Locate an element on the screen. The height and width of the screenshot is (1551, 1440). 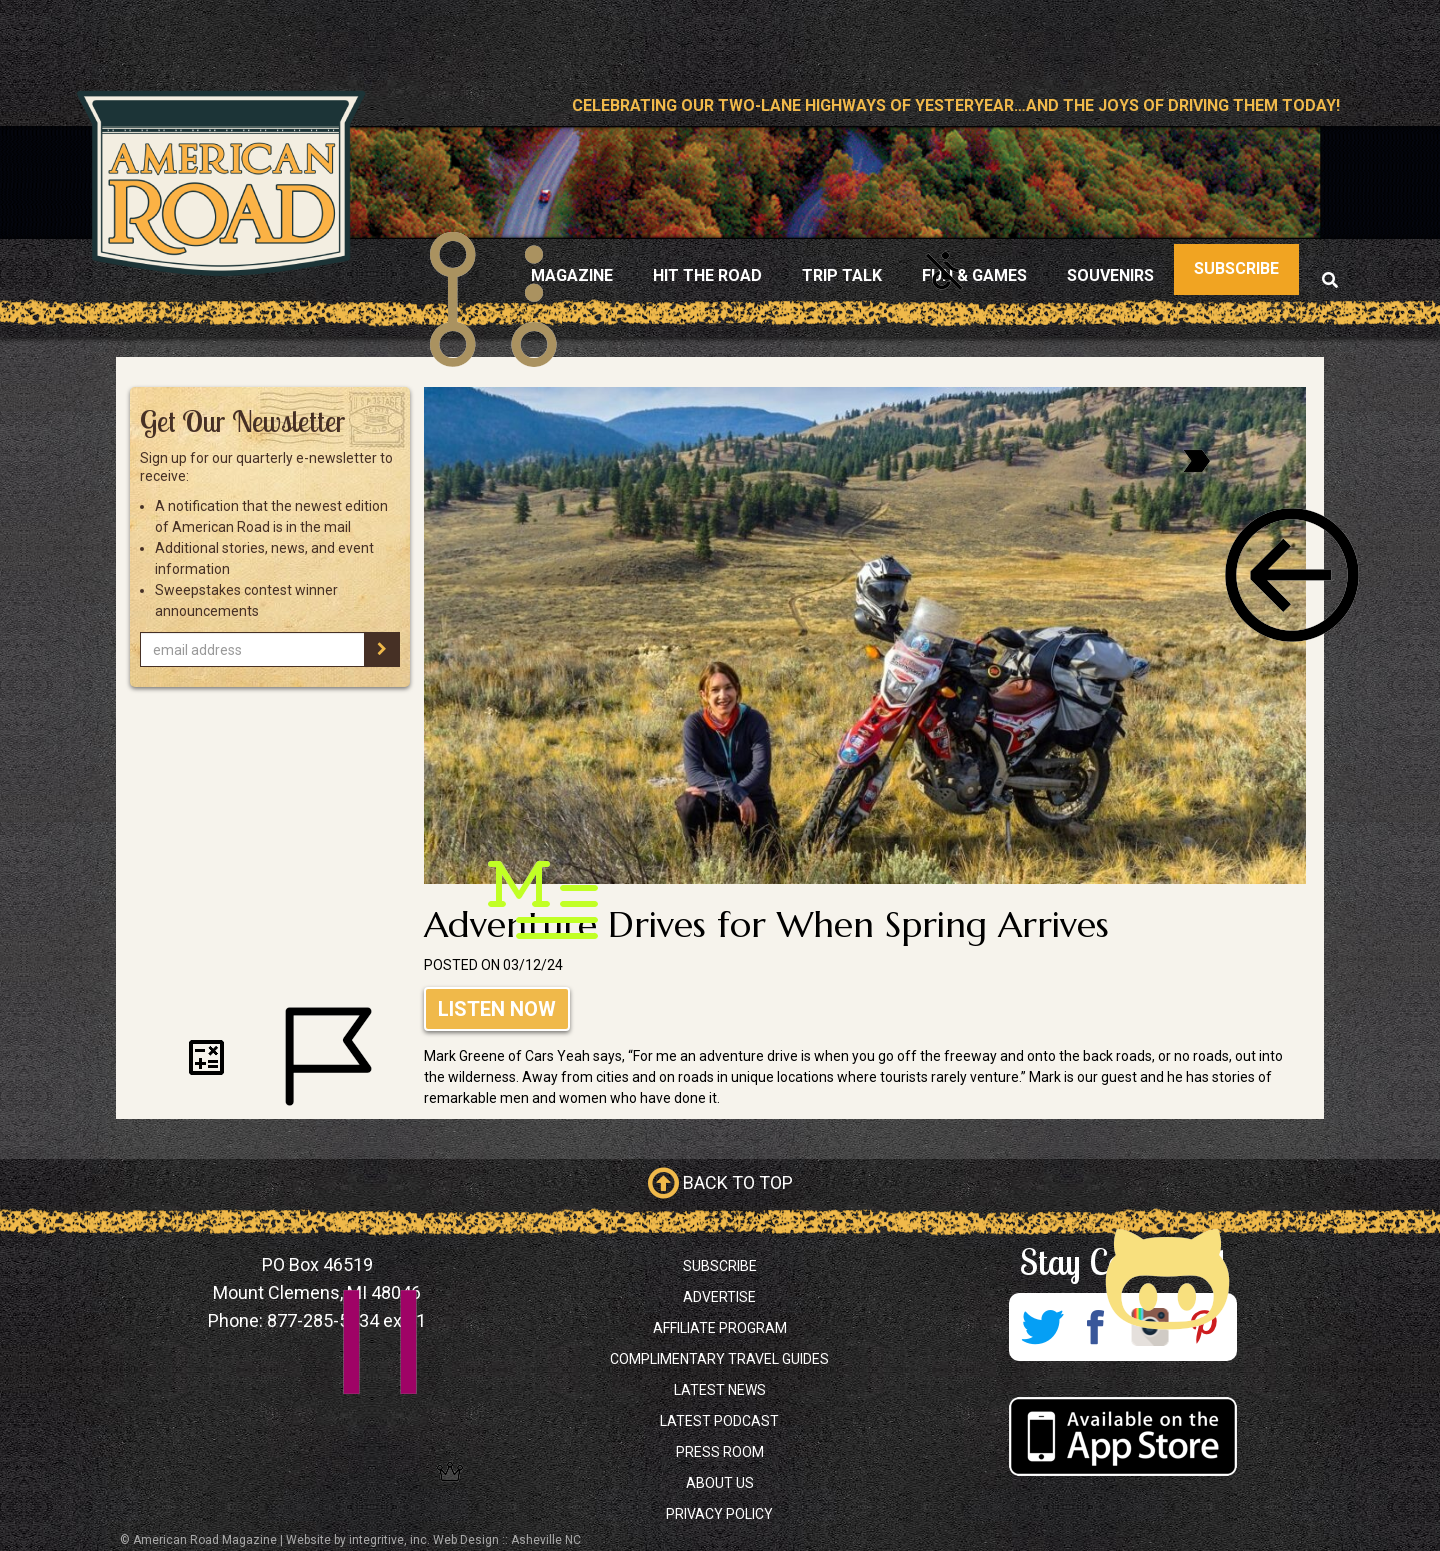
mark message as important is located at coordinates (1196, 461).